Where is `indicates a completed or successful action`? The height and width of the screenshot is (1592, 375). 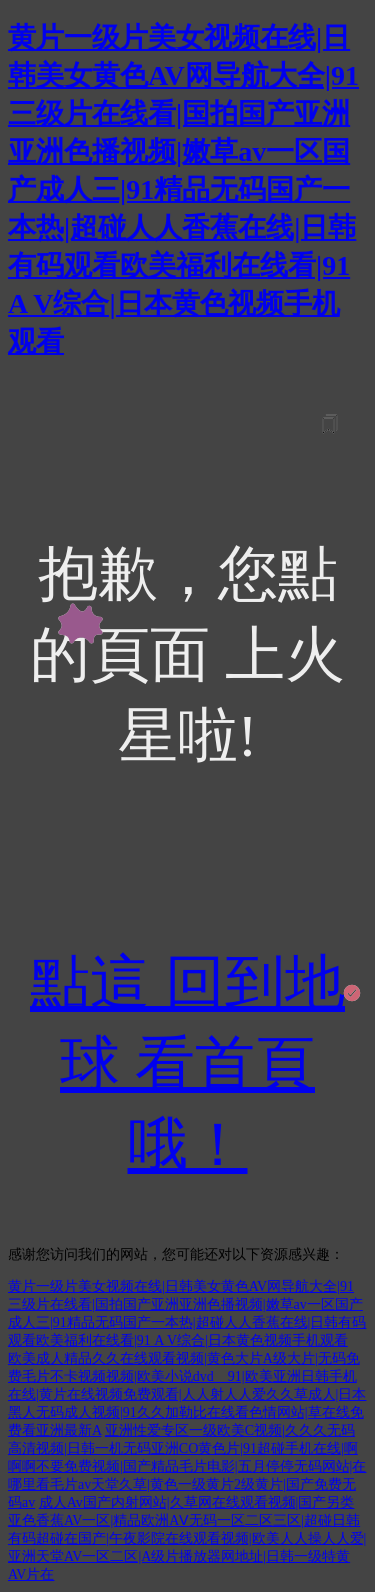
indicates a completed or successful action is located at coordinates (352, 993).